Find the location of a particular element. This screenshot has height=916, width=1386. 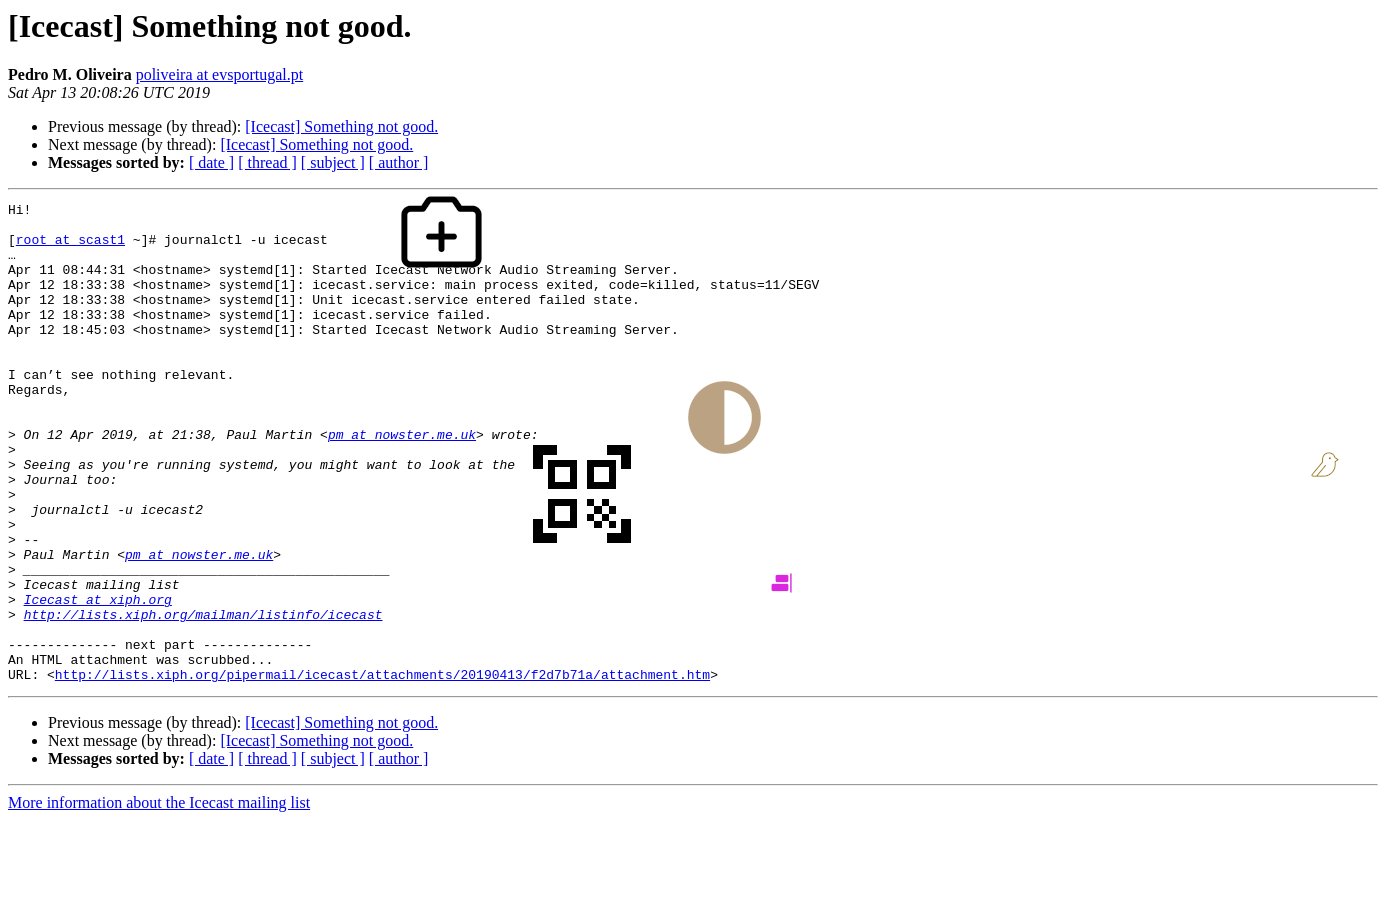

navigate to twitter or social media sharing is located at coordinates (1325, 465).